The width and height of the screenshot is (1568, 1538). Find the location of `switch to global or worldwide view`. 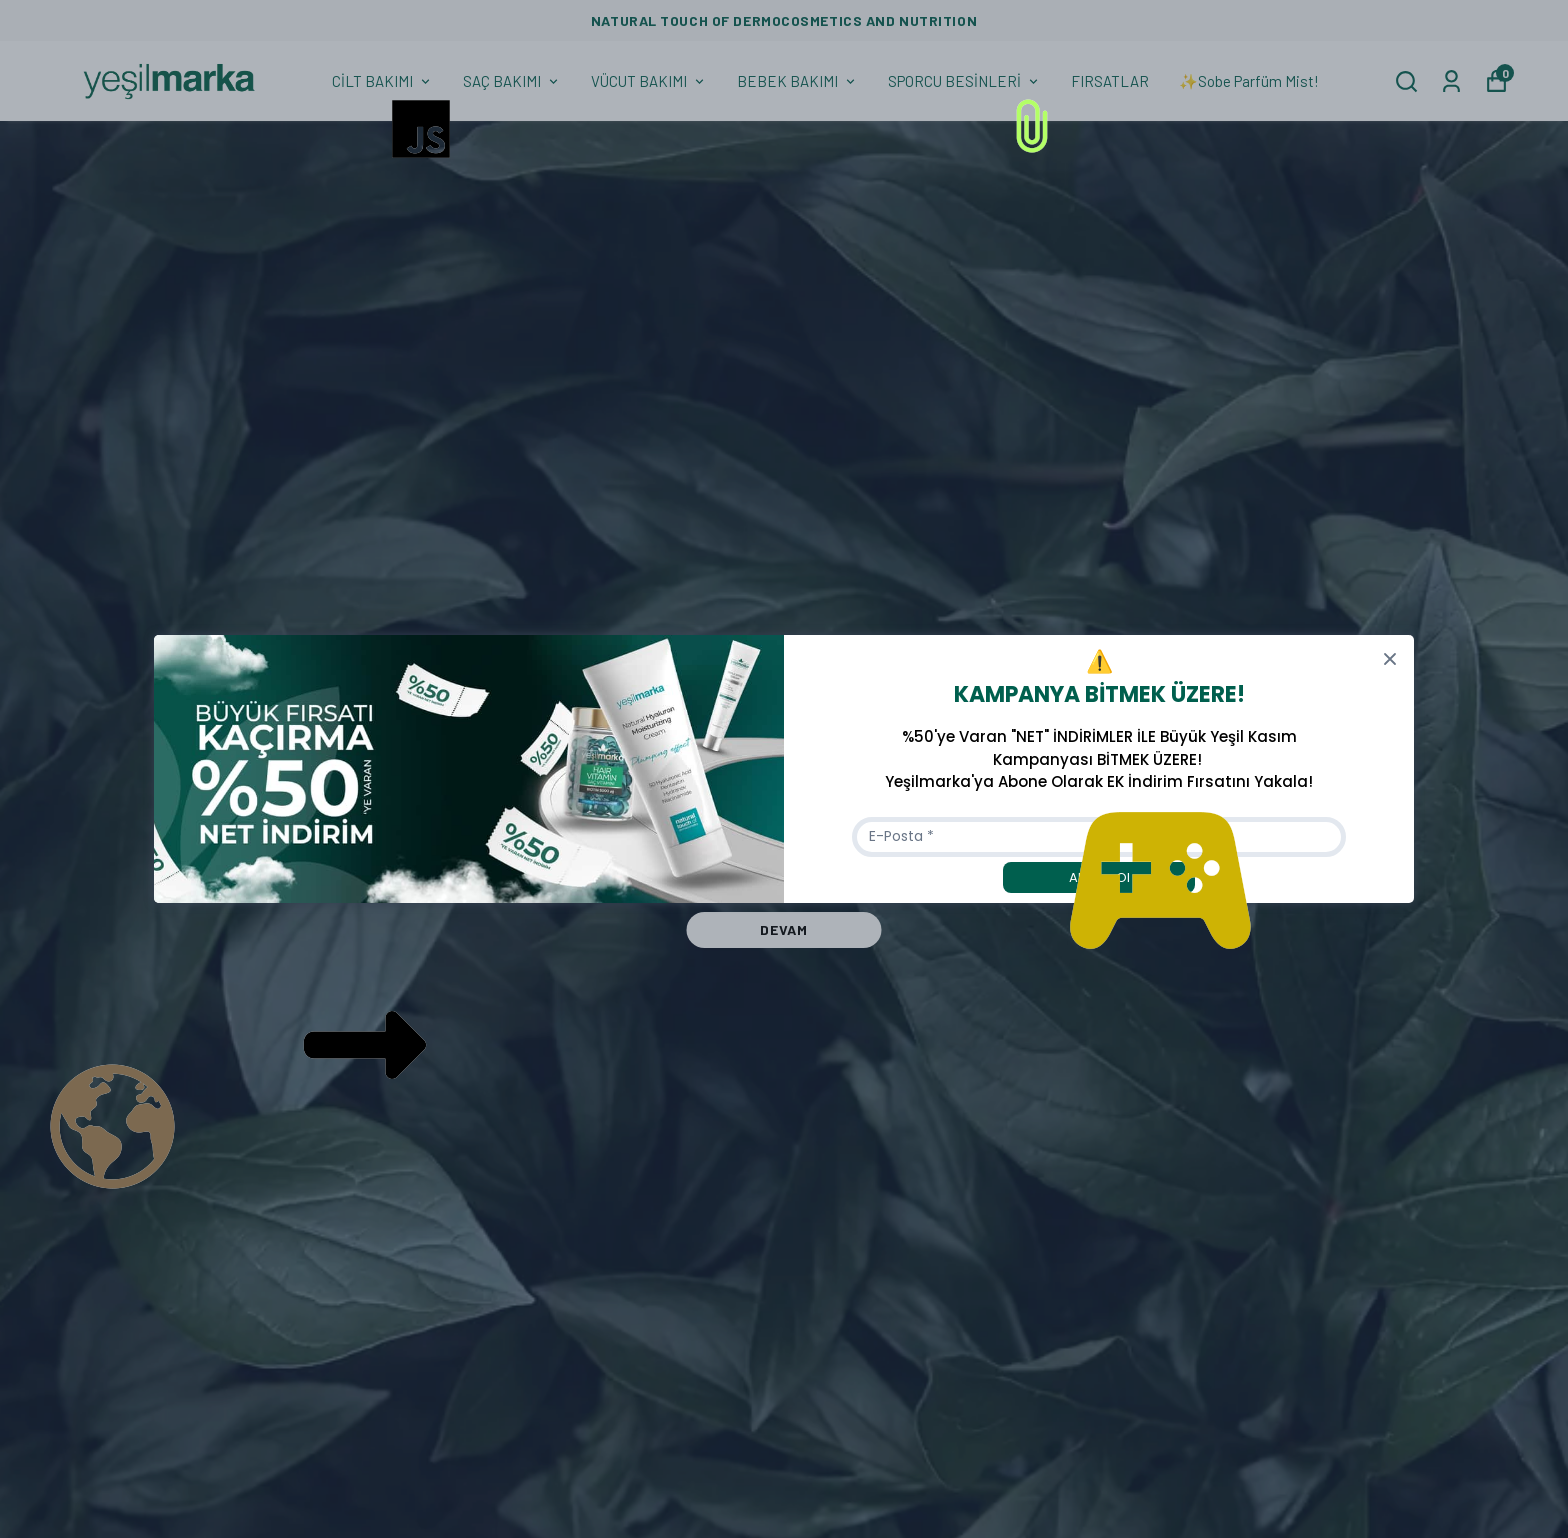

switch to global or worldwide view is located at coordinates (112, 1126).